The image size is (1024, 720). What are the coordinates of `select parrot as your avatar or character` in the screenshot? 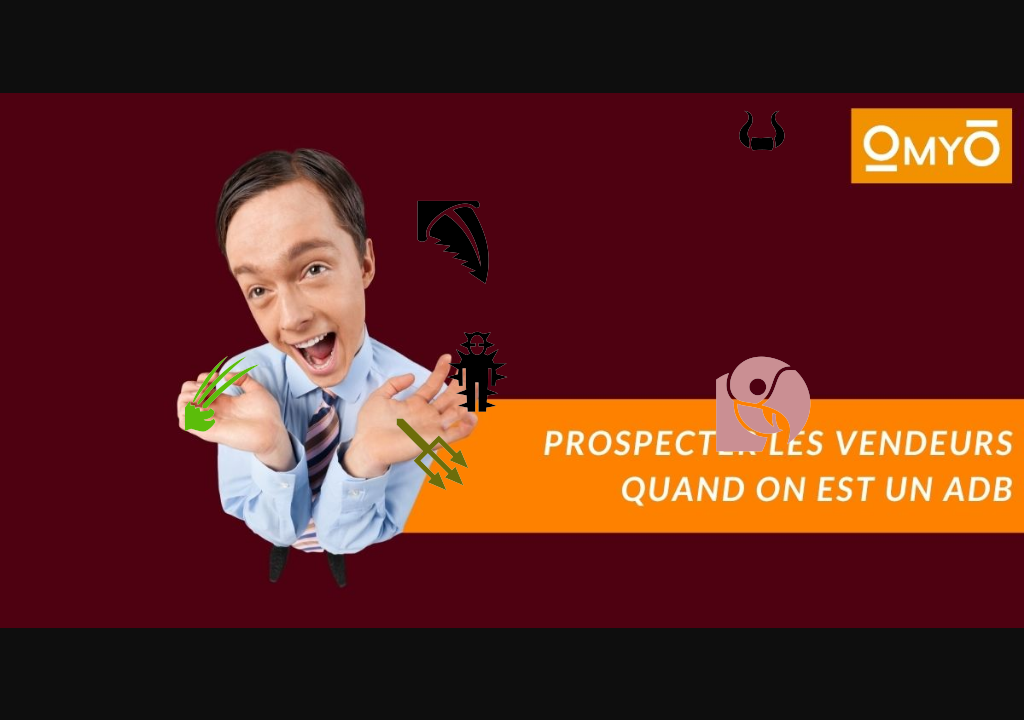 It's located at (763, 404).